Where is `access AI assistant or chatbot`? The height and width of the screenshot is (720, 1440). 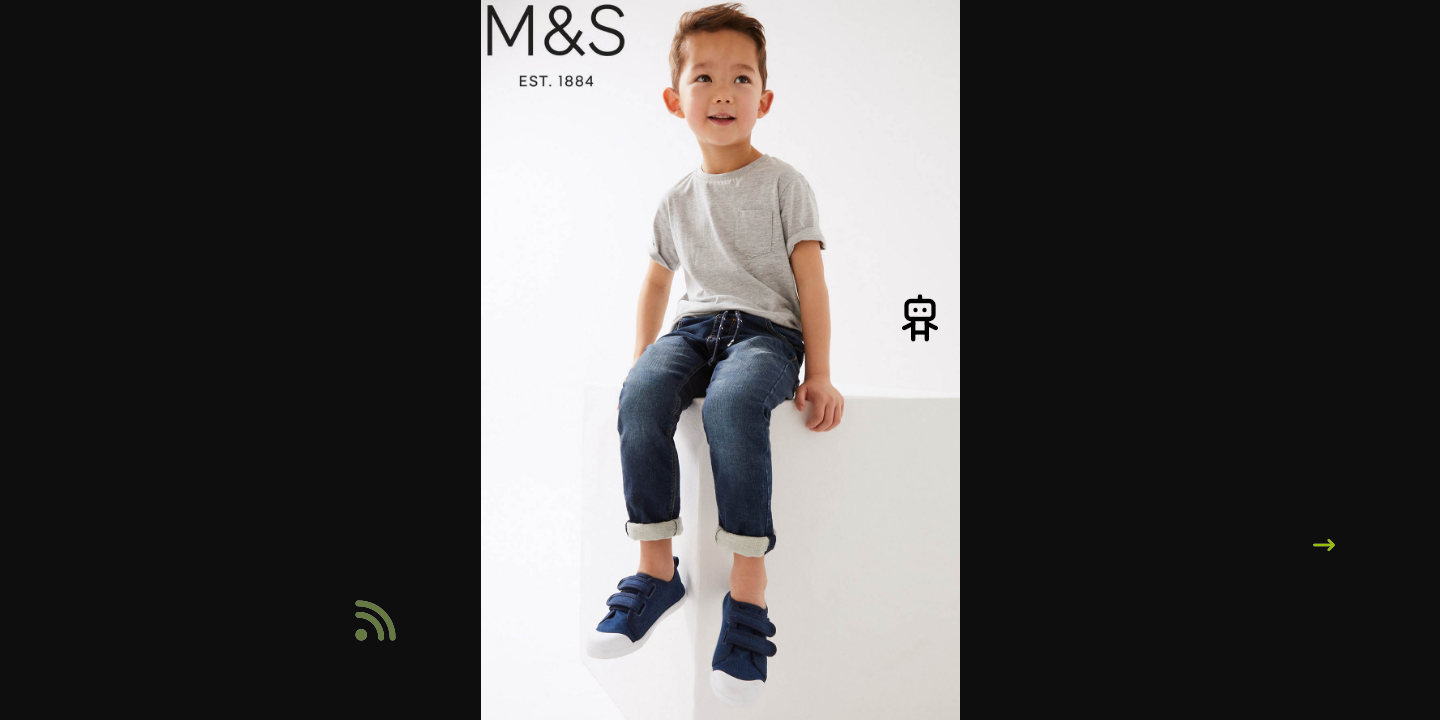
access AI assistant or chatbot is located at coordinates (920, 319).